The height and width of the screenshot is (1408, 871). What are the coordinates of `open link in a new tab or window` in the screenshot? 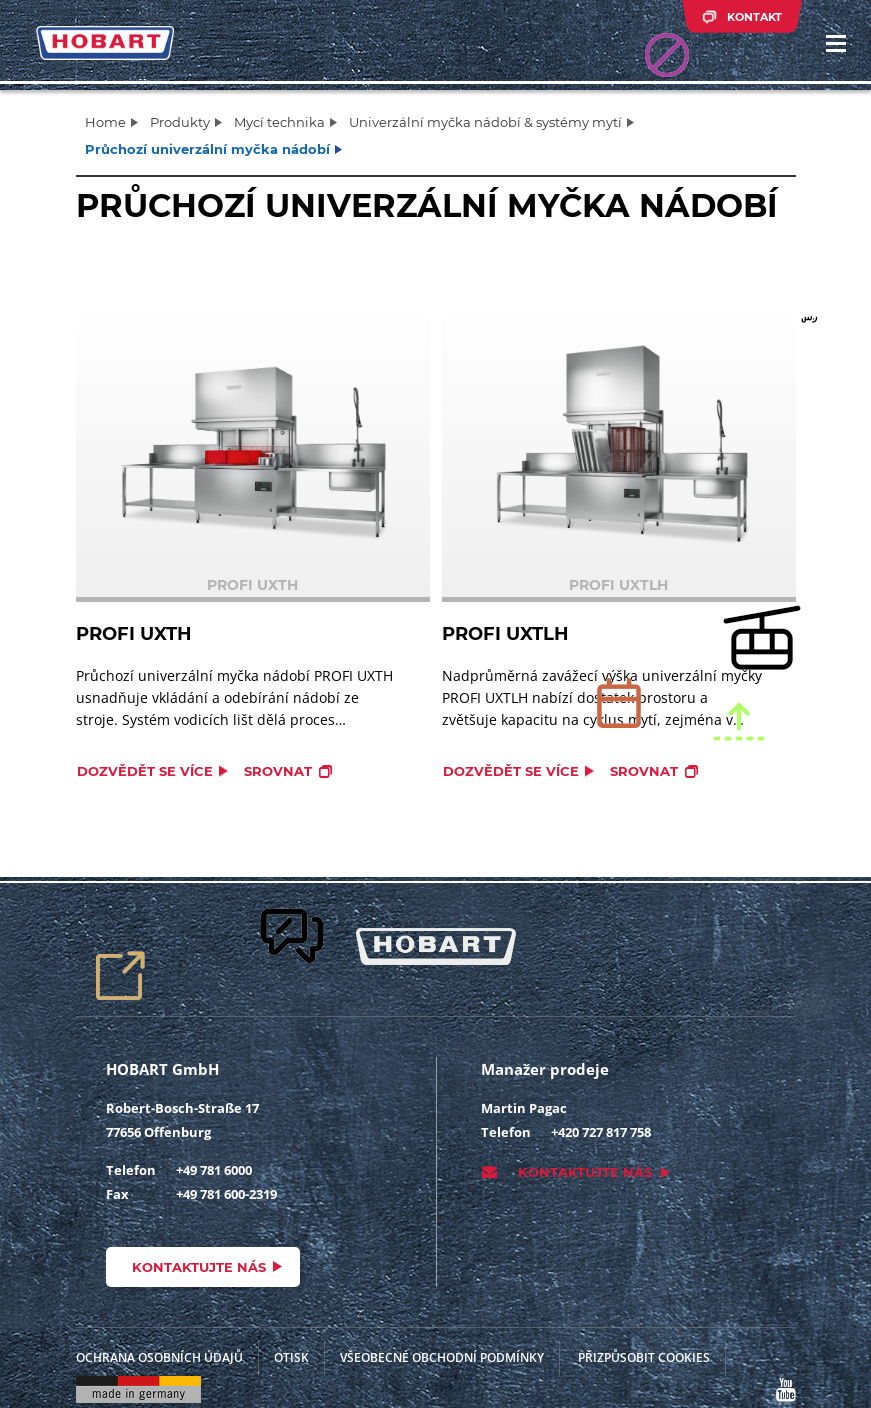 It's located at (119, 977).